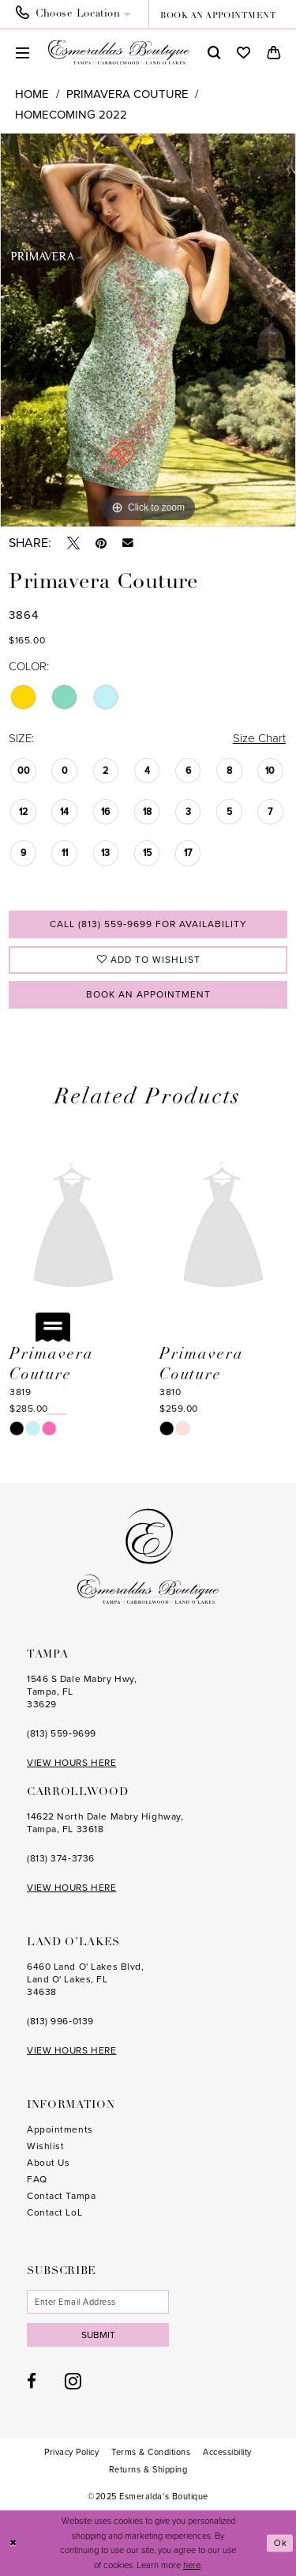 The width and height of the screenshot is (296, 2576). Describe the element at coordinates (122, 454) in the screenshot. I see `activate magnetic snap or alignment tool` at that location.